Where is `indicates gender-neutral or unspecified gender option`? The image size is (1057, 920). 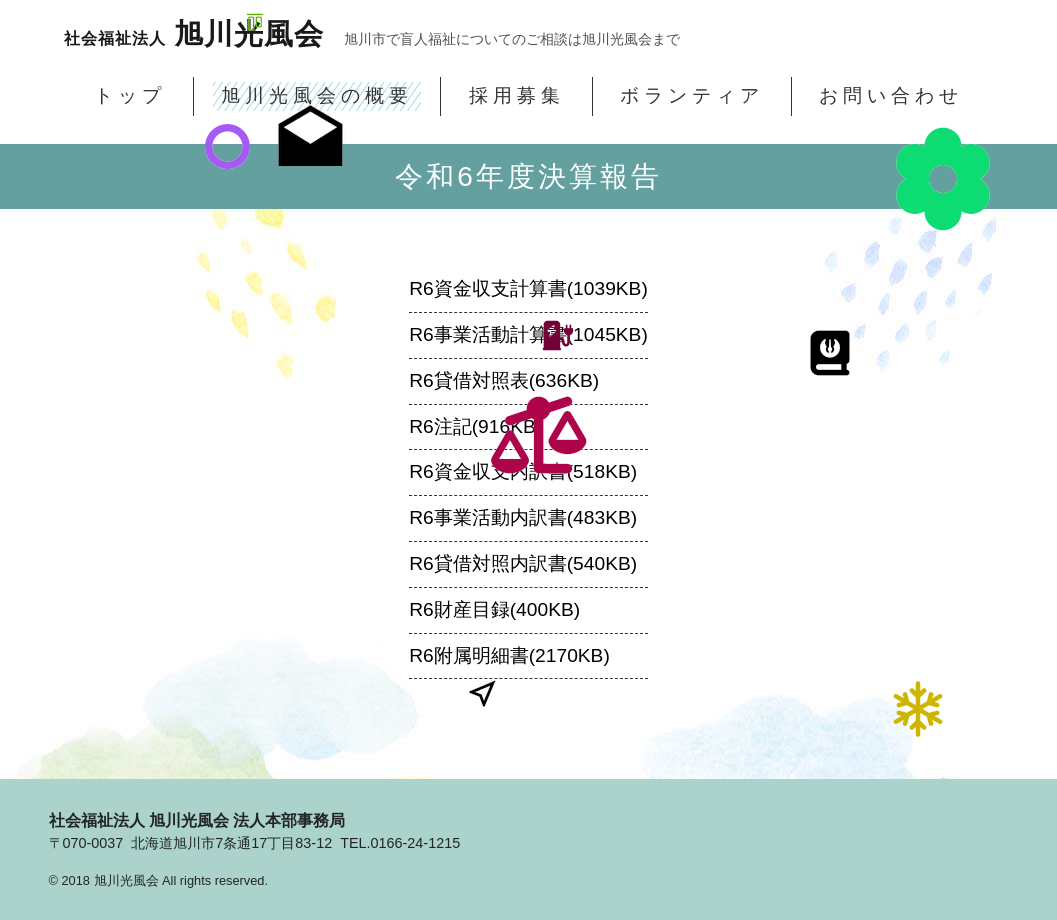 indicates gender-neutral or unspecified gender option is located at coordinates (227, 146).